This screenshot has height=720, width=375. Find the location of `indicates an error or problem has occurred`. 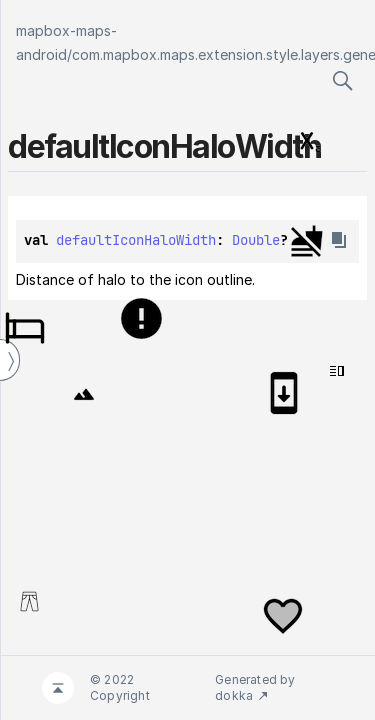

indicates an error or problem has occurred is located at coordinates (141, 318).